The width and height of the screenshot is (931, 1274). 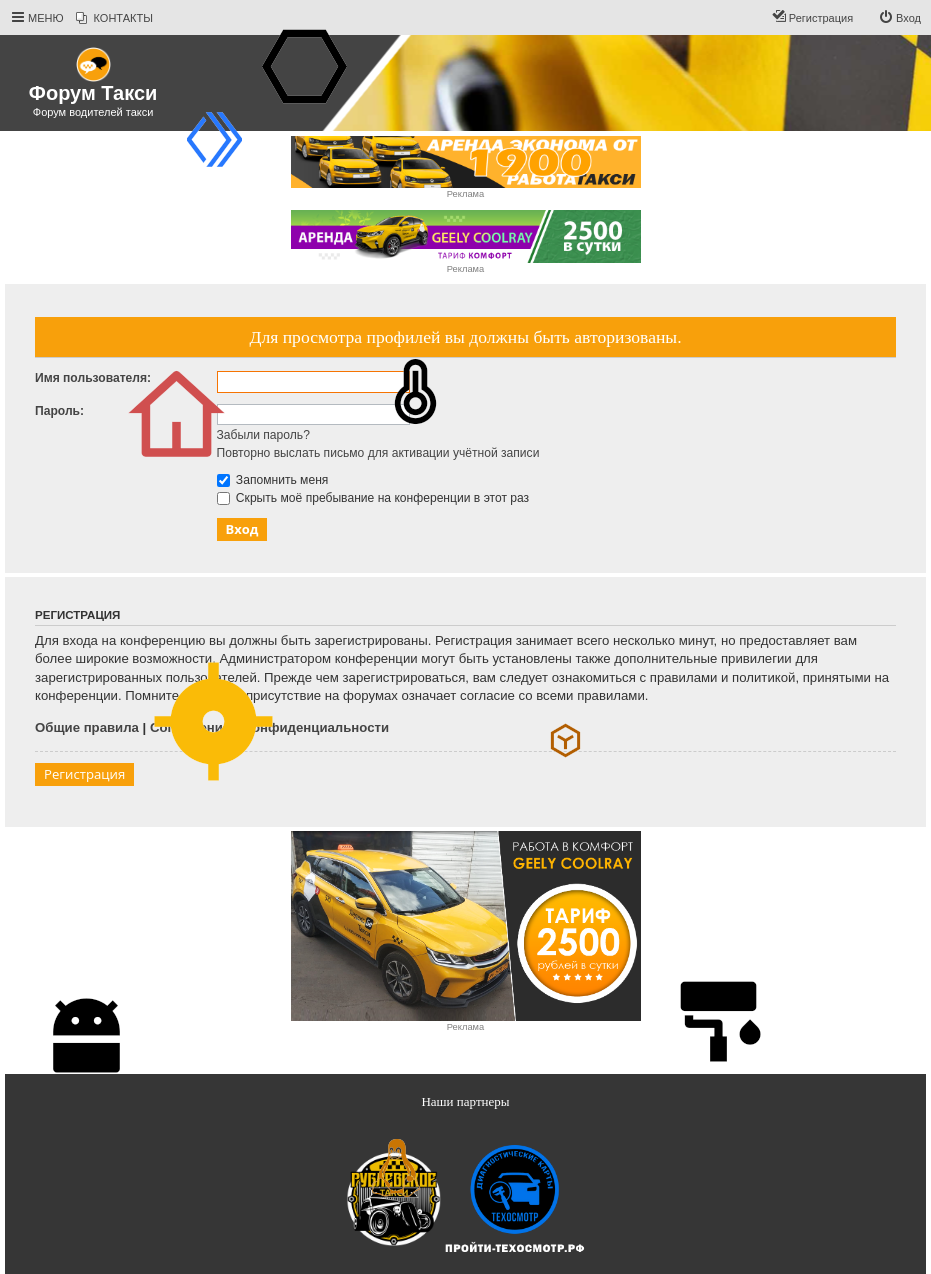 I want to click on navigate to home screen, so click(x=176, y=417).